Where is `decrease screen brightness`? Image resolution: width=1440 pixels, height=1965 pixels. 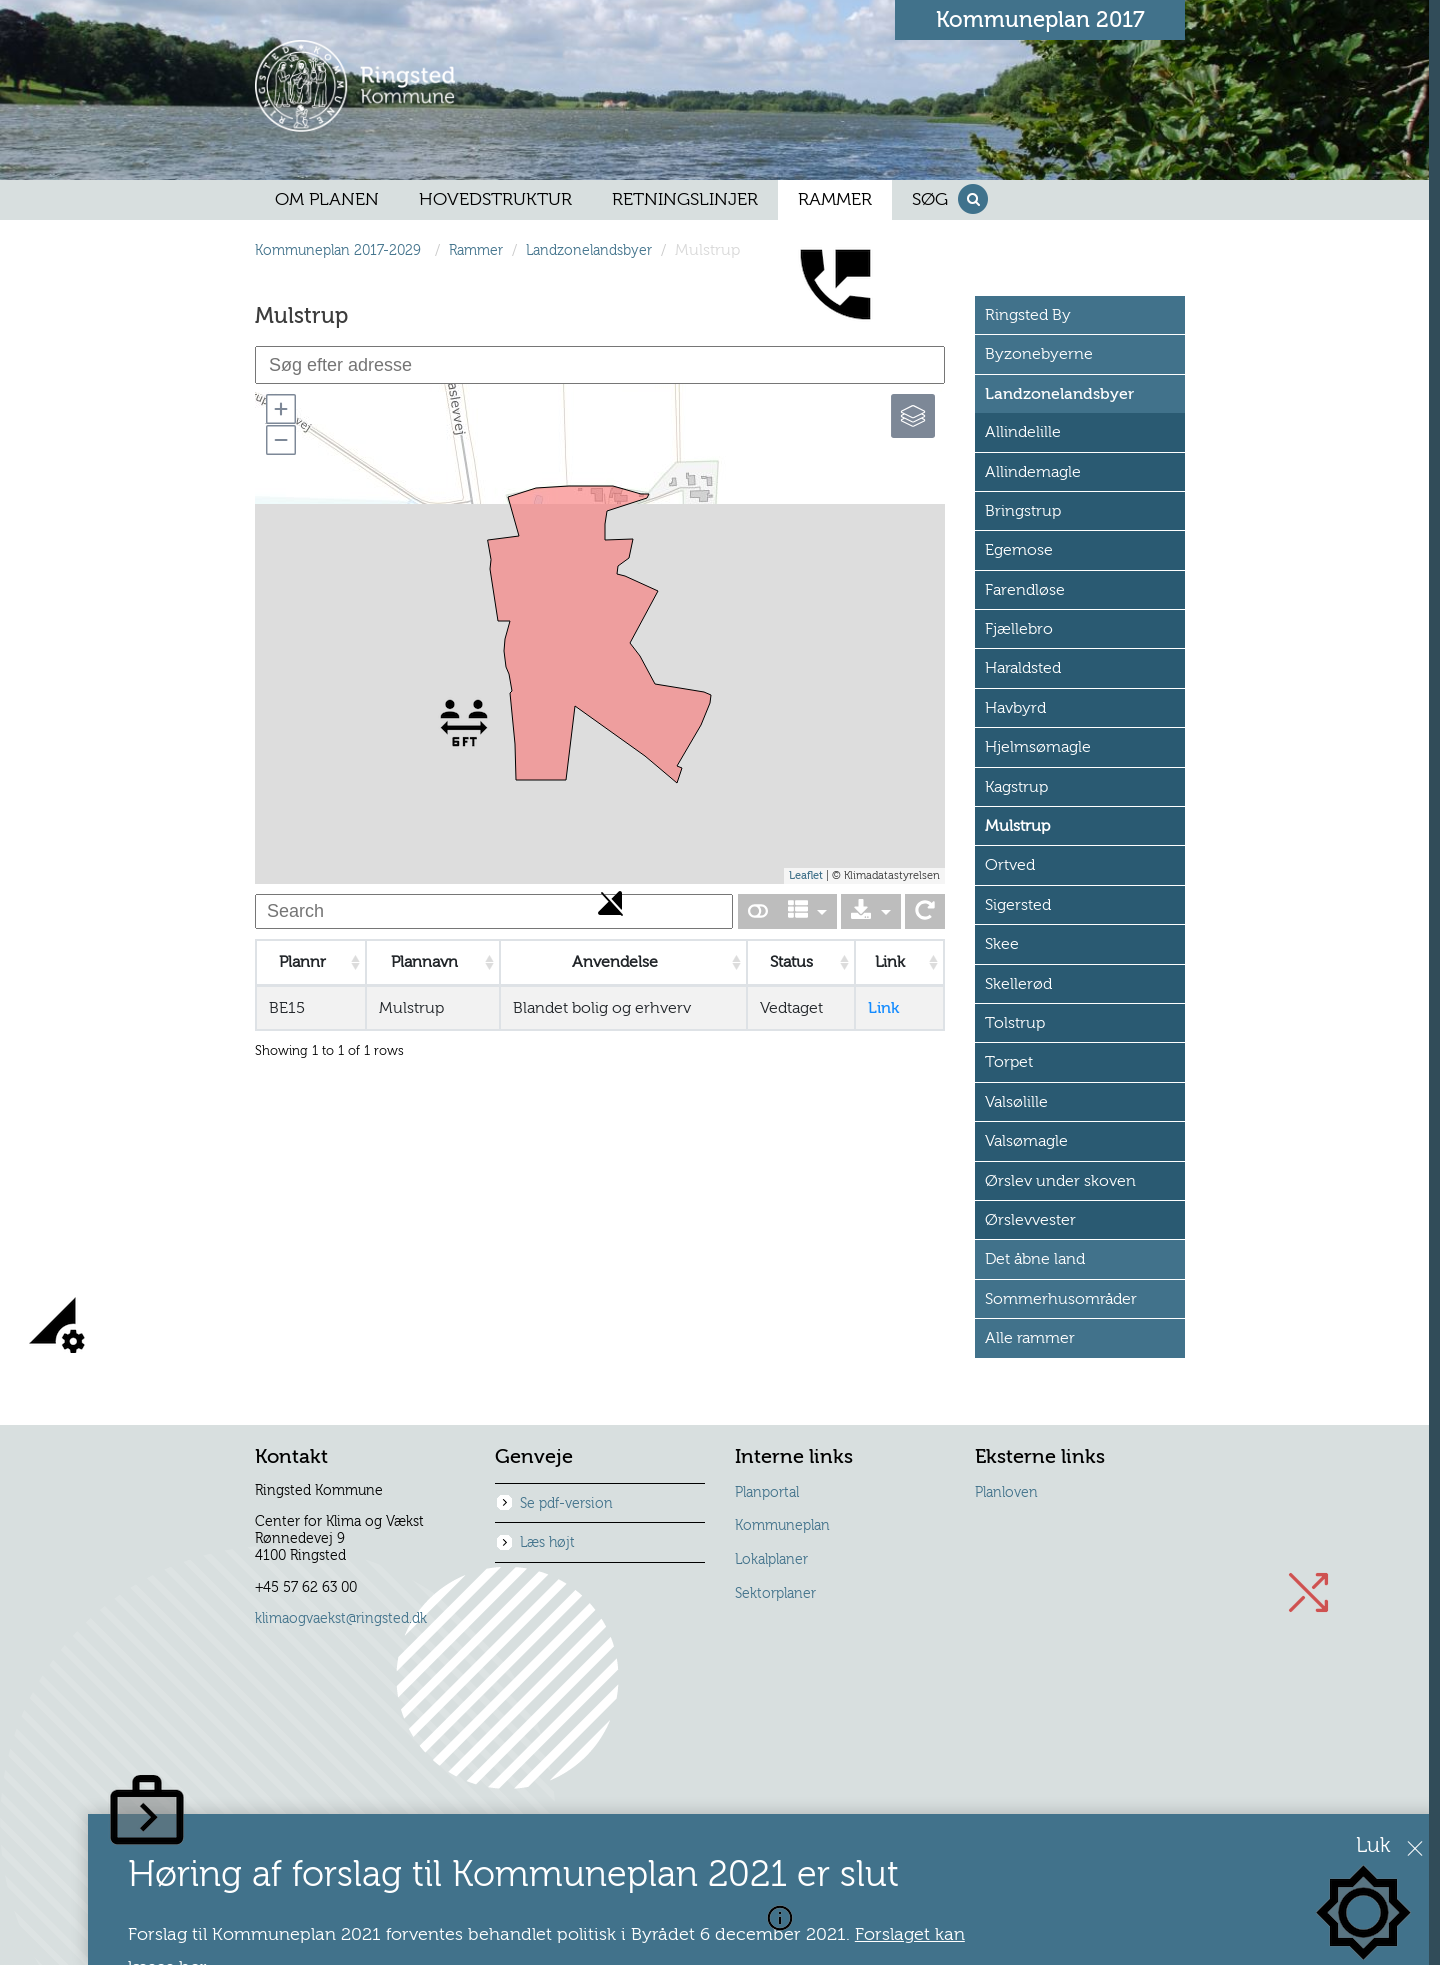
decrease screen brightness is located at coordinates (1363, 1912).